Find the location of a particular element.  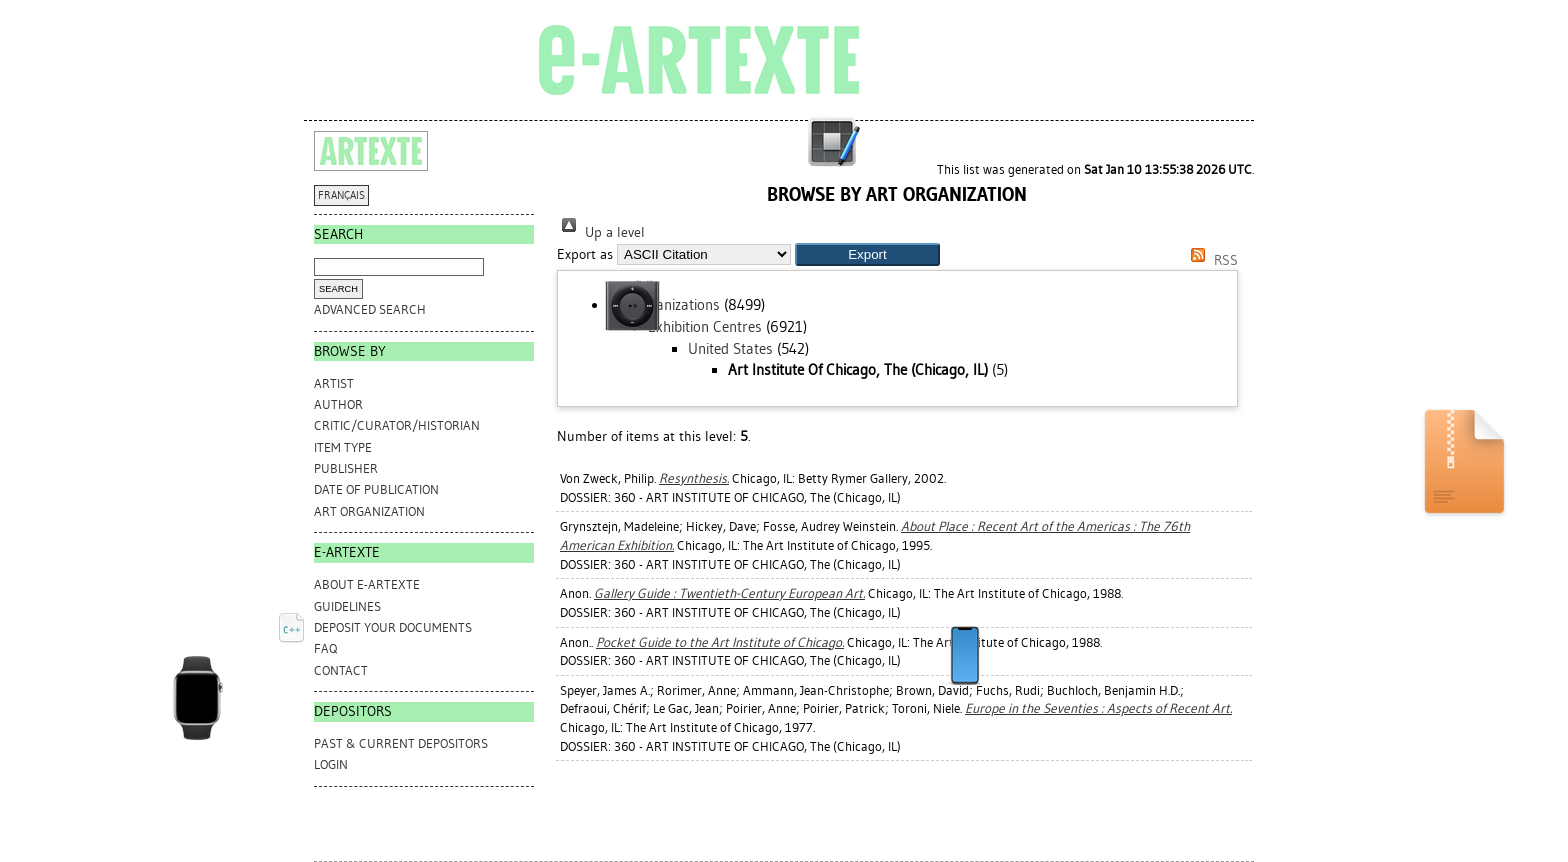

edit or customize assistive control panels is located at coordinates (834, 141).